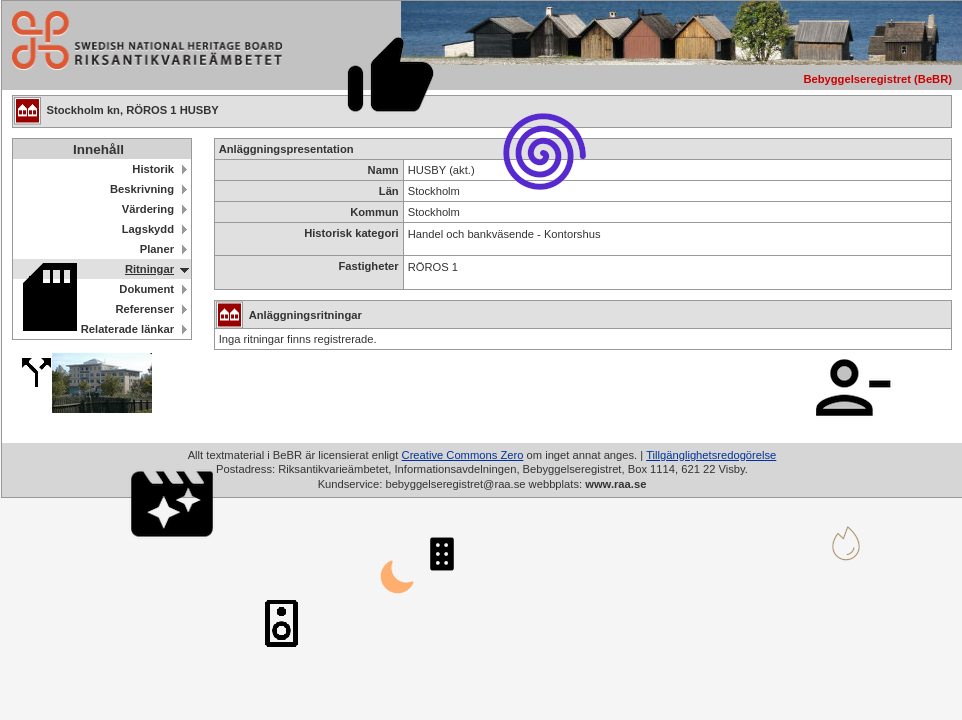 The image size is (962, 720). What do you see at coordinates (851, 387) in the screenshot?
I see `remove a contact or friend` at bounding box center [851, 387].